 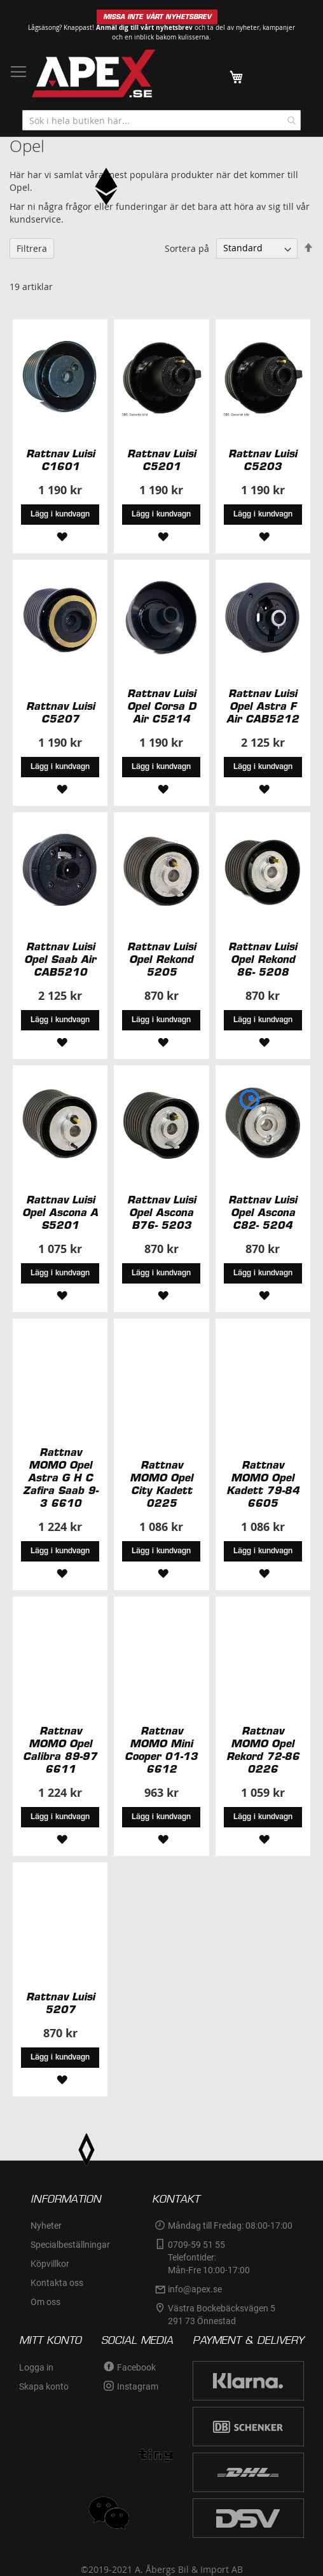 What do you see at coordinates (86, 2150) in the screenshot?
I see `private division game publisher logo` at bounding box center [86, 2150].